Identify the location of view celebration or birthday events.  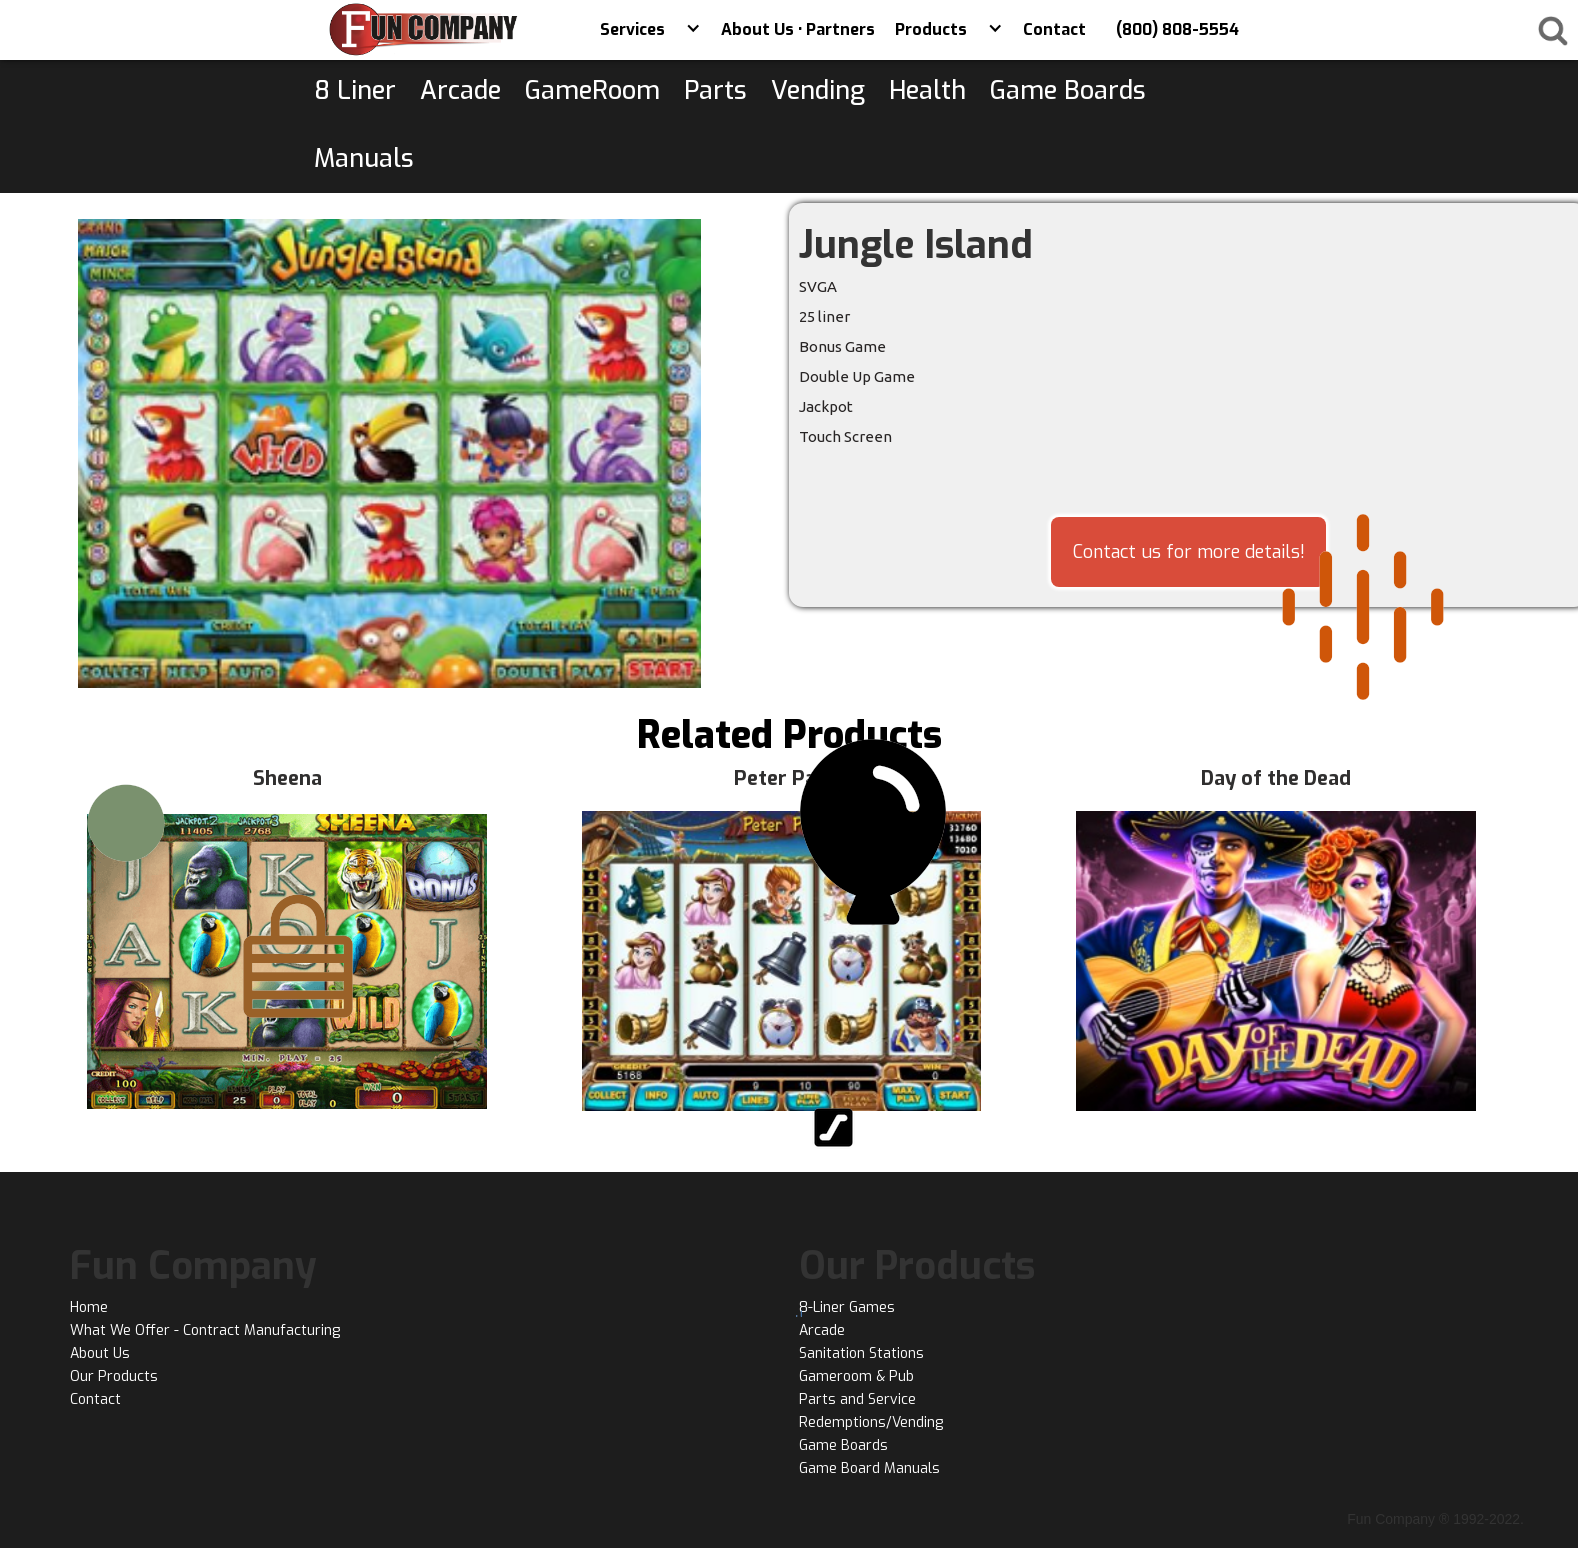
(873, 832).